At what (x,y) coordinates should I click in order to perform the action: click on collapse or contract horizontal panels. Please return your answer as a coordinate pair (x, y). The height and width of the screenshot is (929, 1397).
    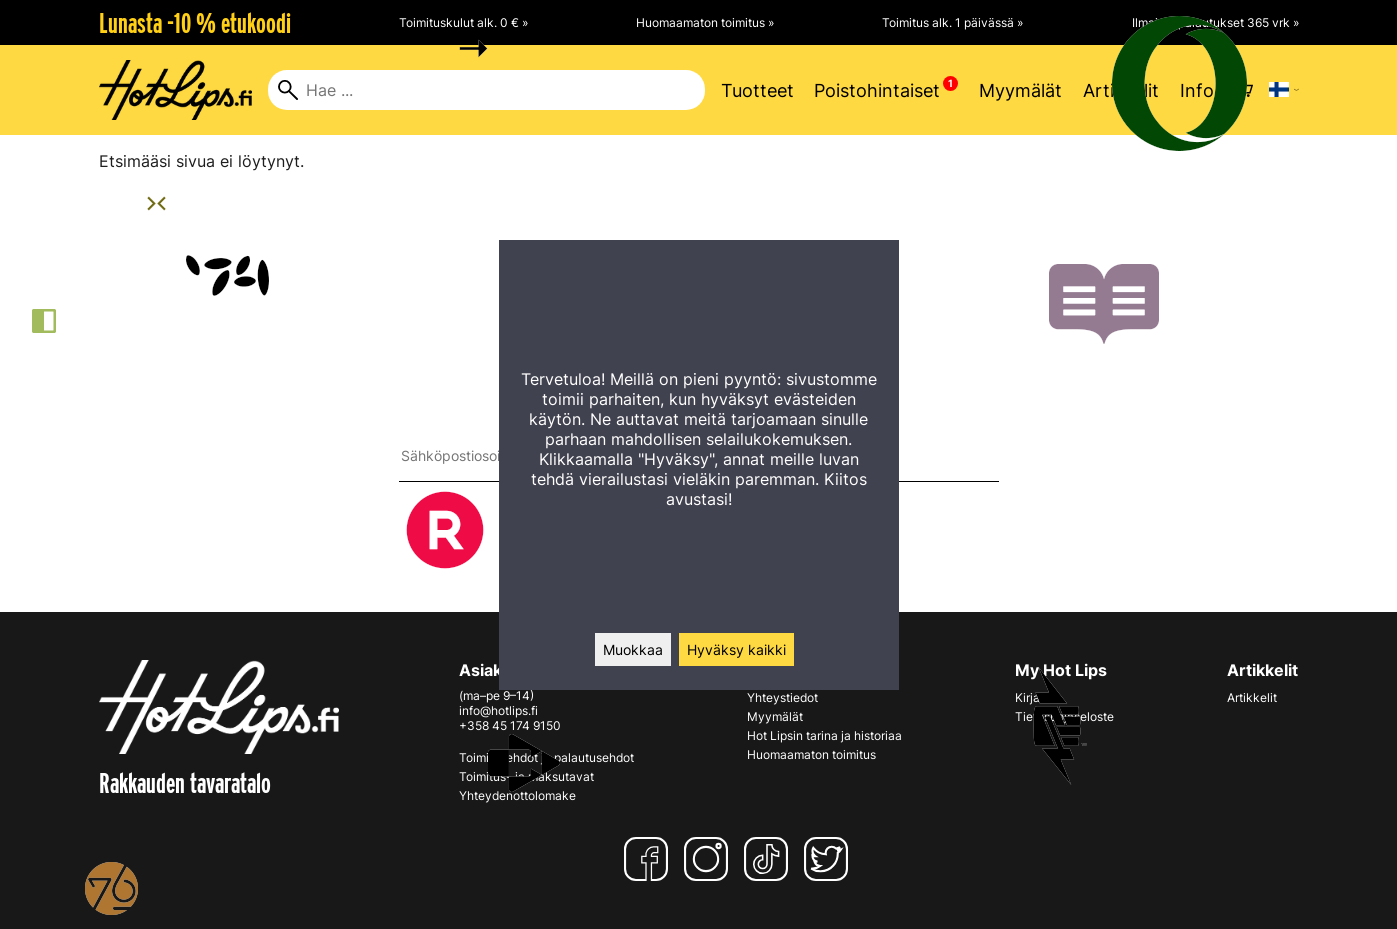
    Looking at the image, I should click on (156, 203).